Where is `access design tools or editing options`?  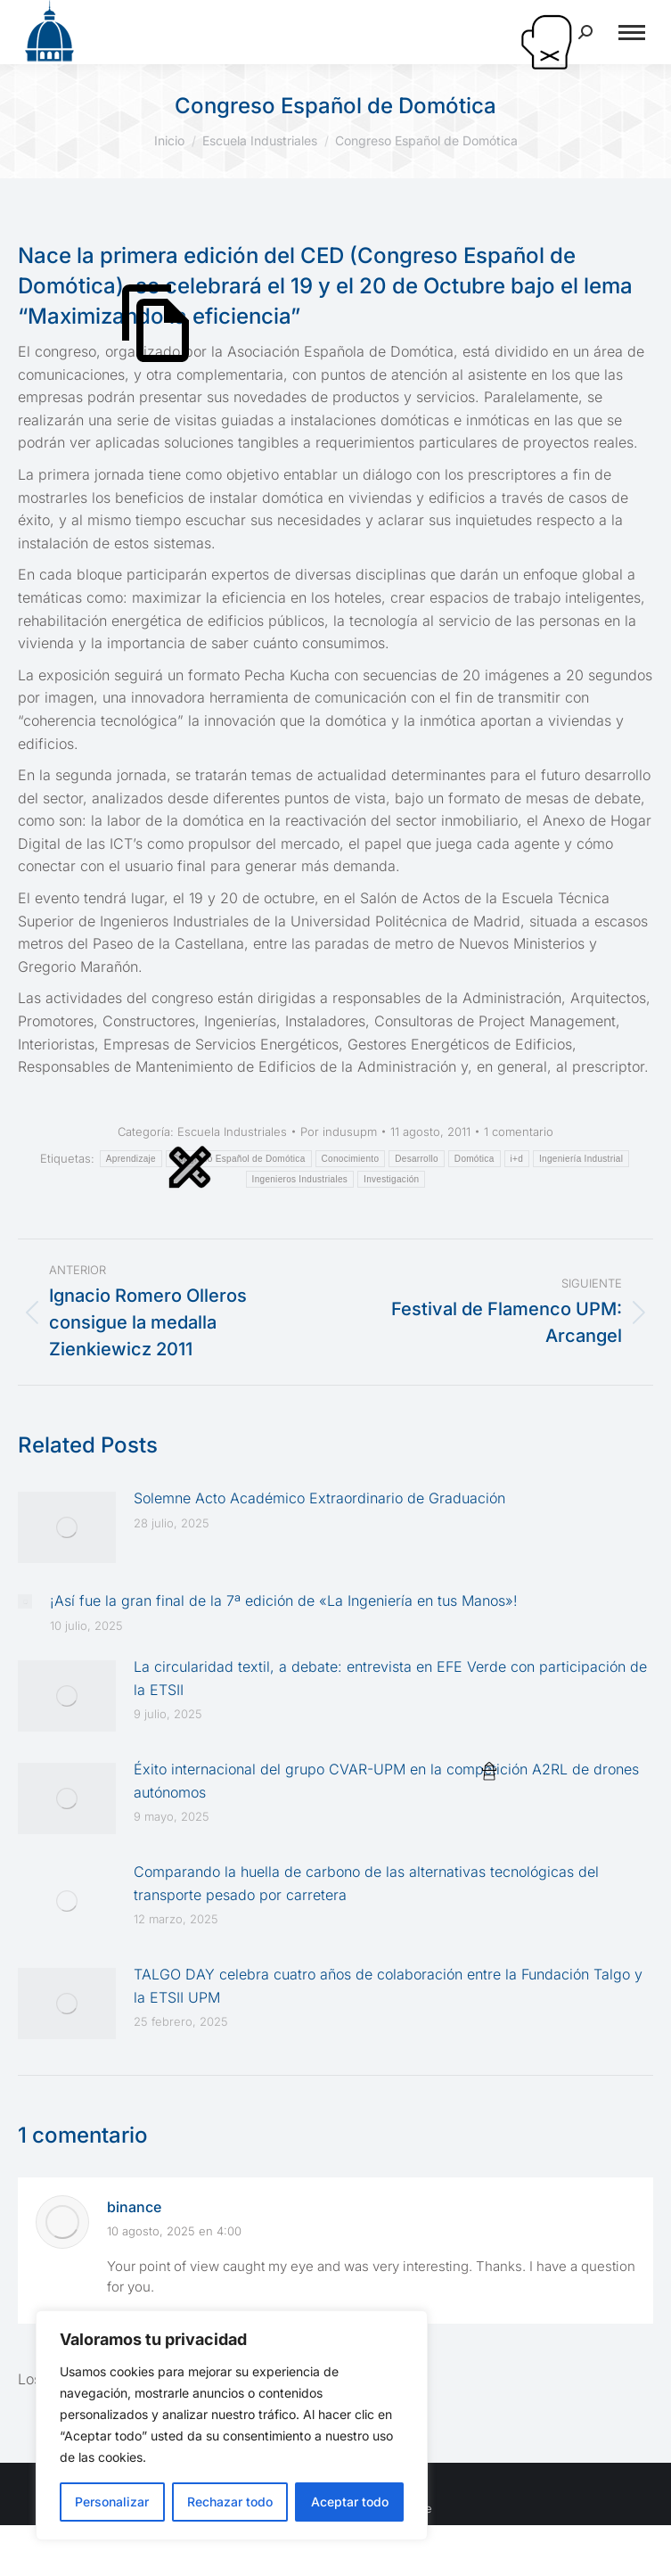 access design tools or editing options is located at coordinates (190, 1167).